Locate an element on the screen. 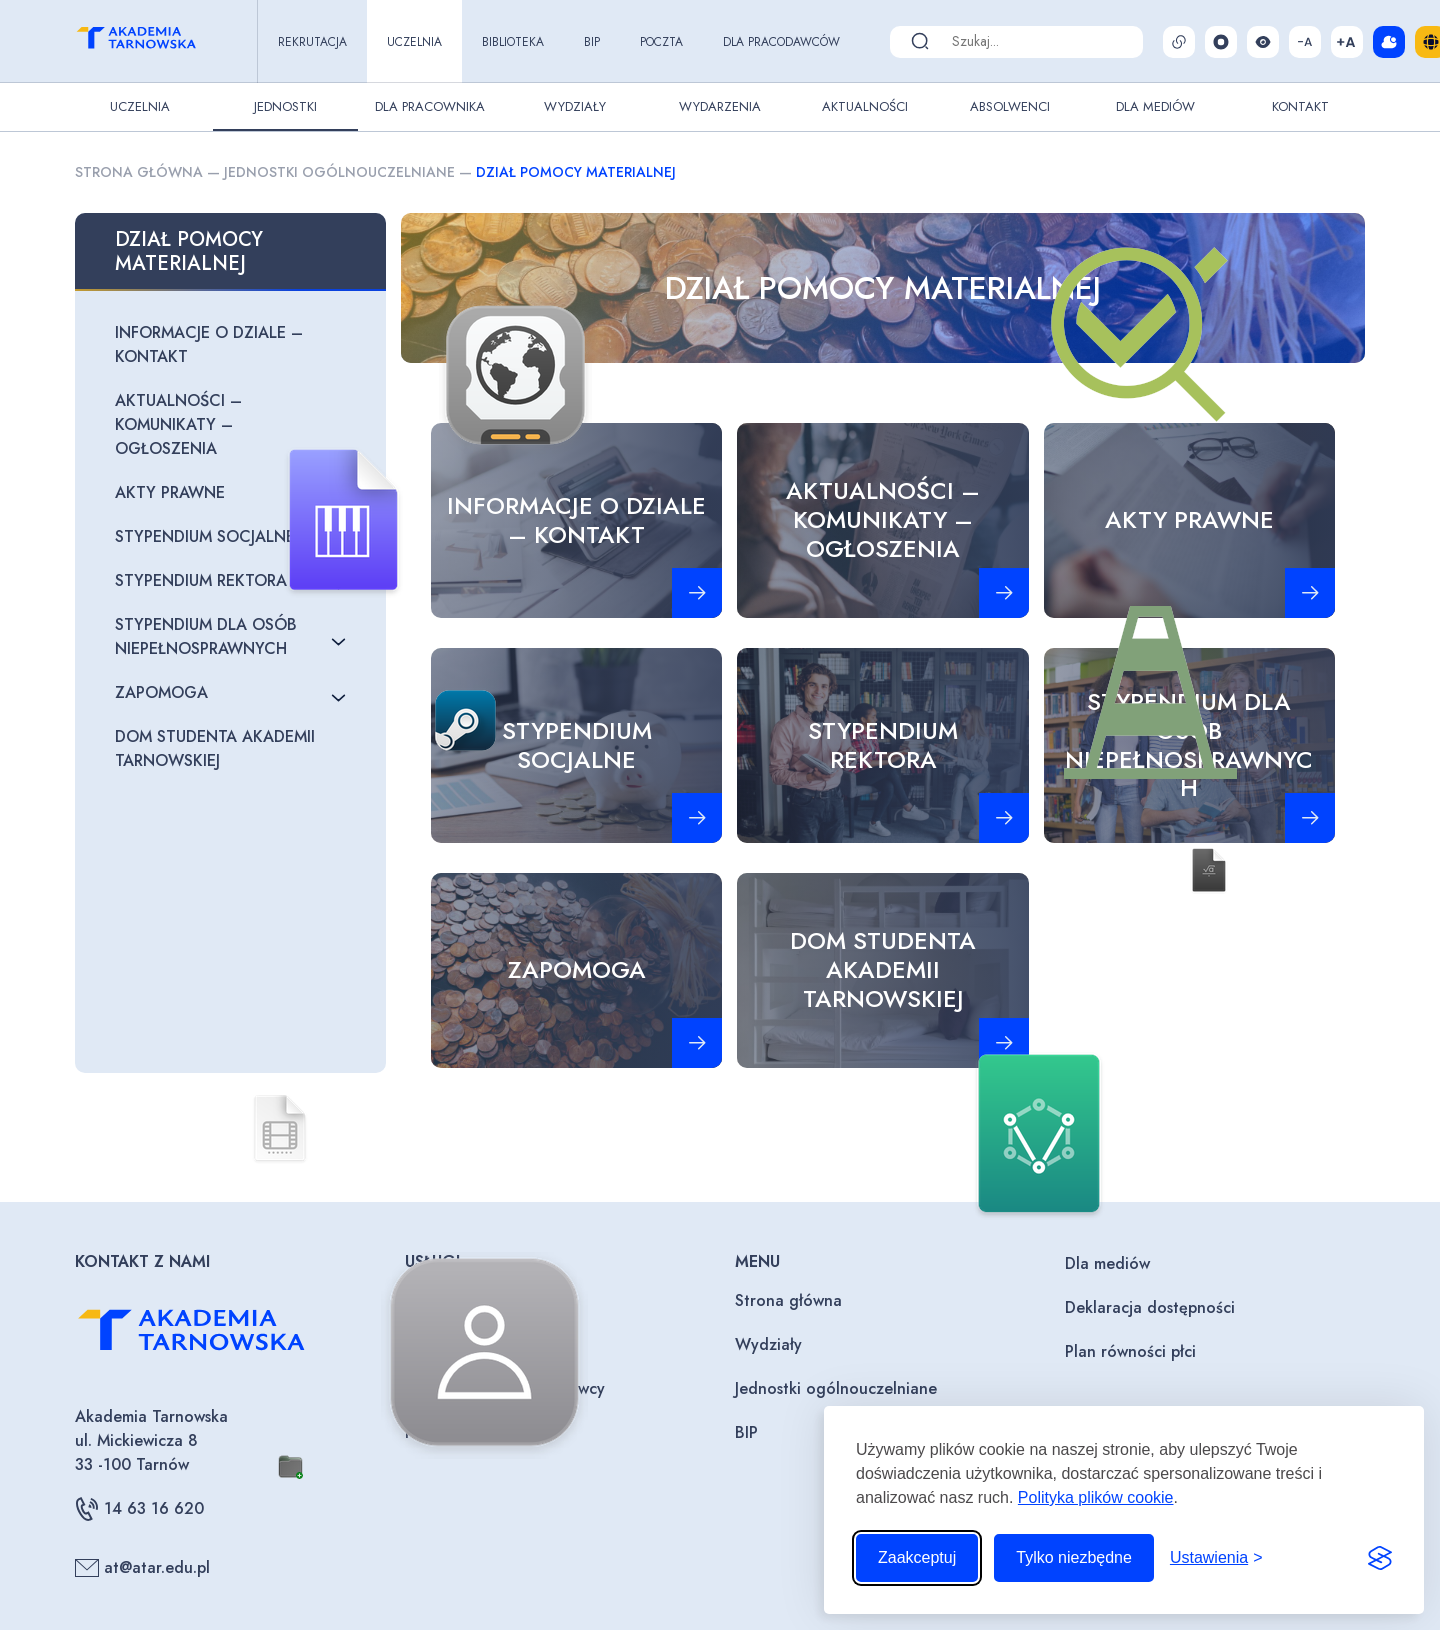  configure LDAP directory service settings is located at coordinates (484, 1355).